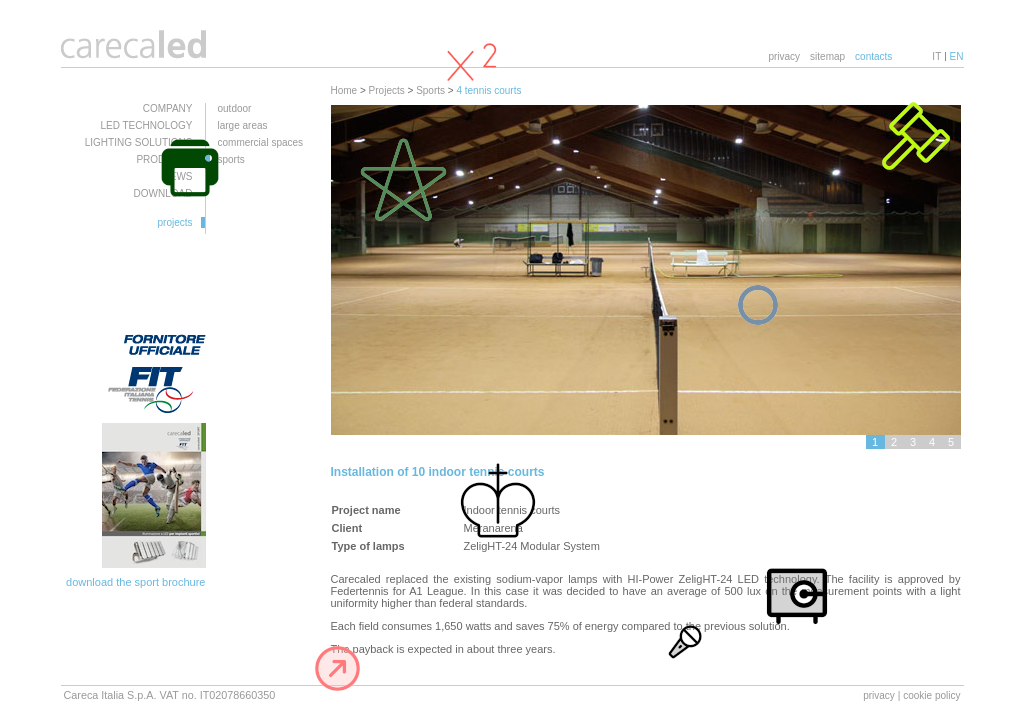  I want to click on access secure storage or vault, so click(797, 594).